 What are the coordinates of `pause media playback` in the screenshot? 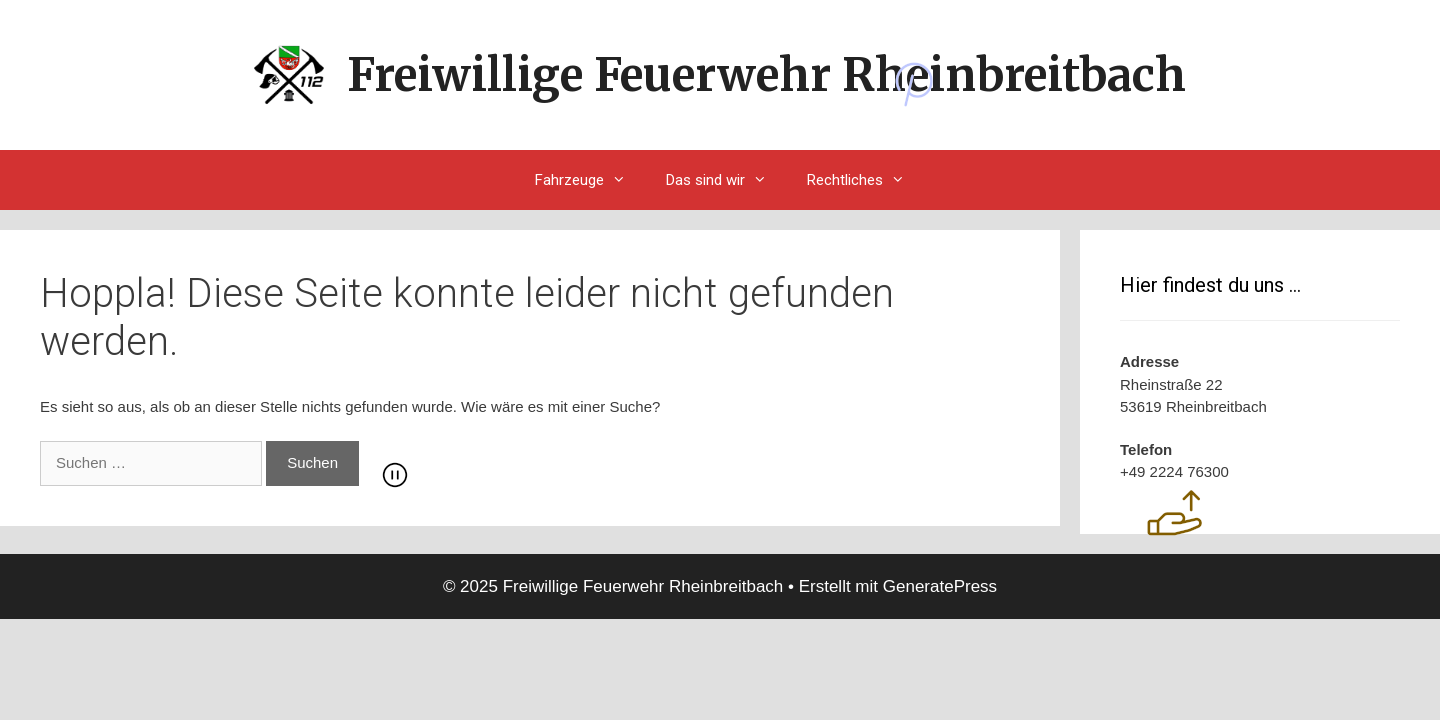 It's located at (395, 475).